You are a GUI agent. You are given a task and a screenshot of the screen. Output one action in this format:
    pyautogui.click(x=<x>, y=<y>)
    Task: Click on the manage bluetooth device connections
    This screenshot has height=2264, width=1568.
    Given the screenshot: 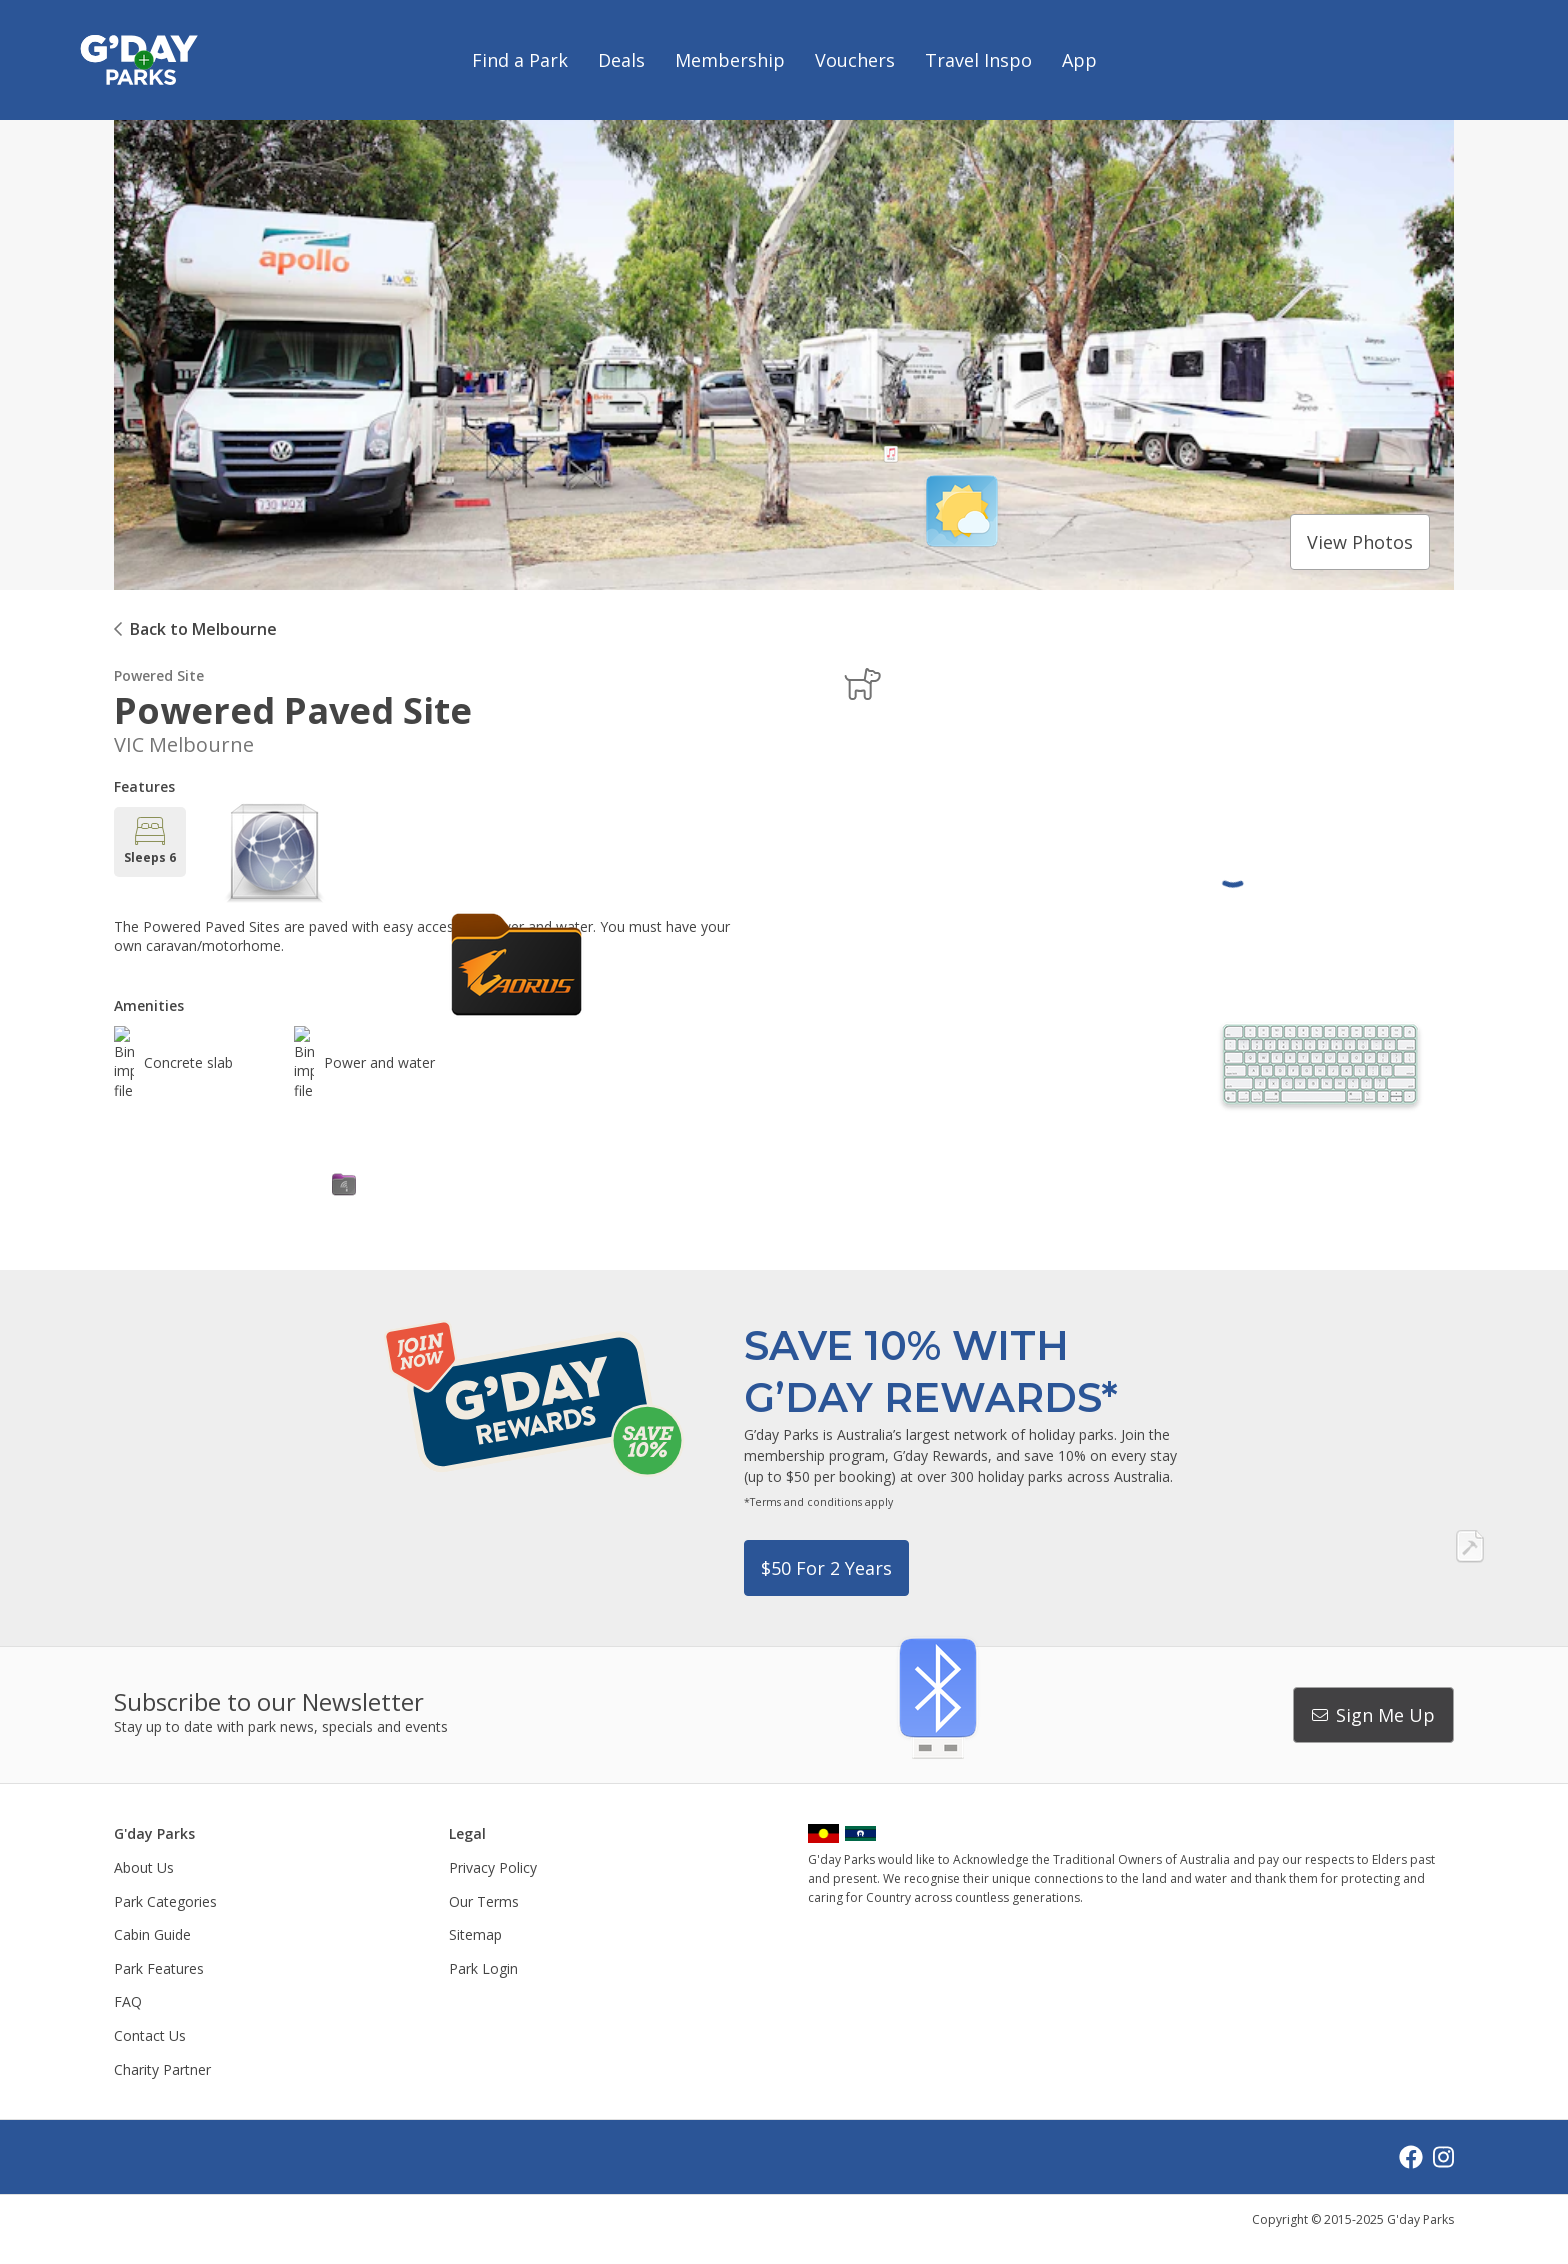 What is the action you would take?
    pyautogui.click(x=938, y=1698)
    